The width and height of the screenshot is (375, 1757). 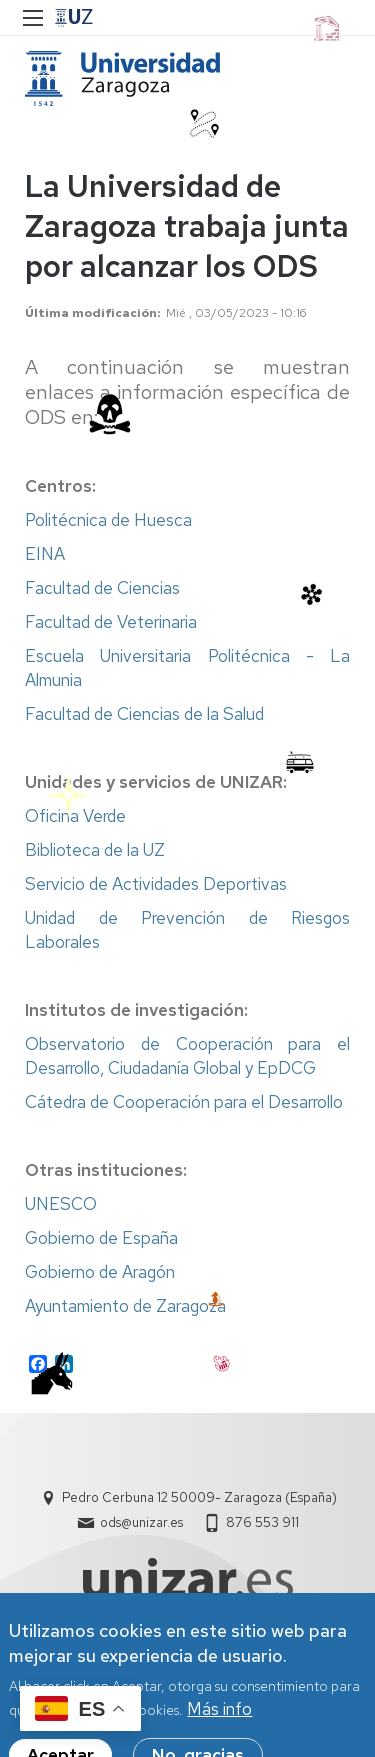 What do you see at coordinates (221, 1363) in the screenshot?
I see `activate fire punch ability or attack` at bounding box center [221, 1363].